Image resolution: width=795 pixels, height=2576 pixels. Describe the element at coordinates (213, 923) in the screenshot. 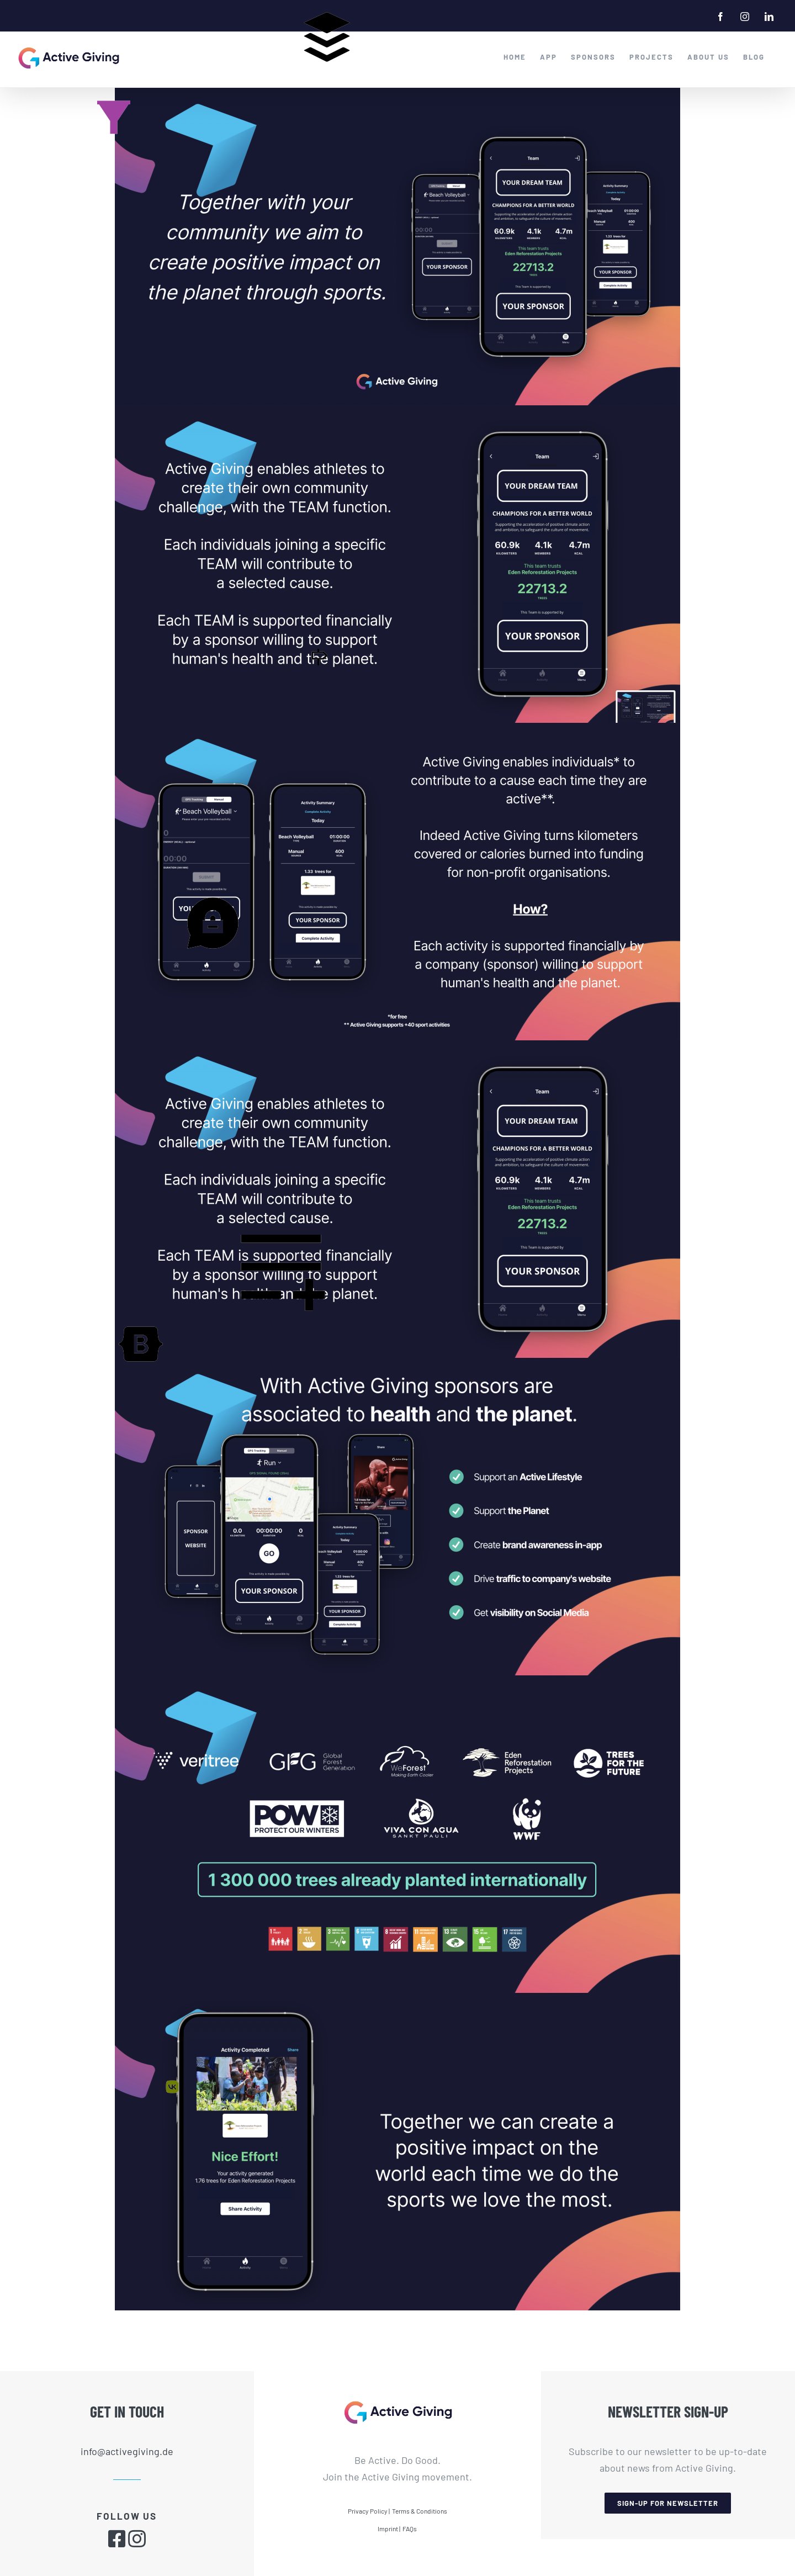

I see `start a private or encrypted conversation` at that location.